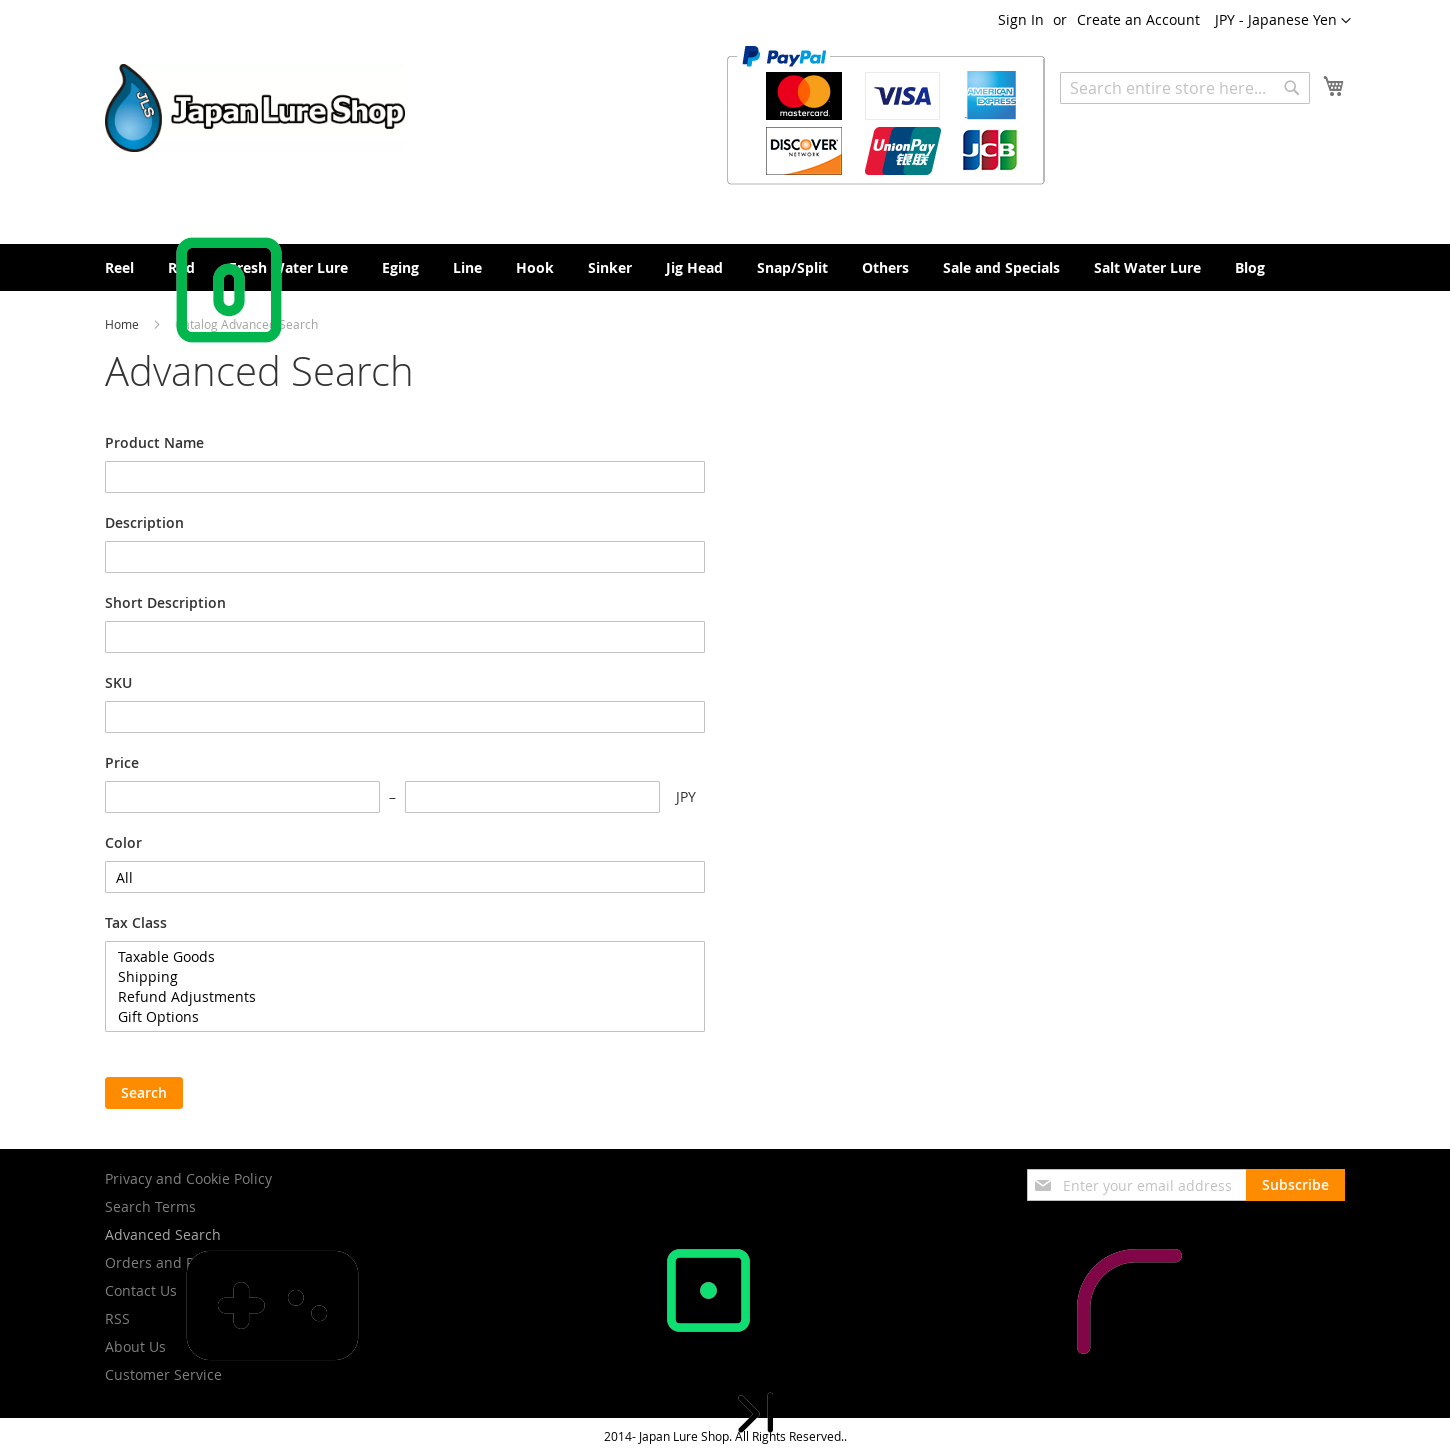 Image resolution: width=1450 pixels, height=1455 pixels. I want to click on access gaming features or settings, so click(272, 1305).